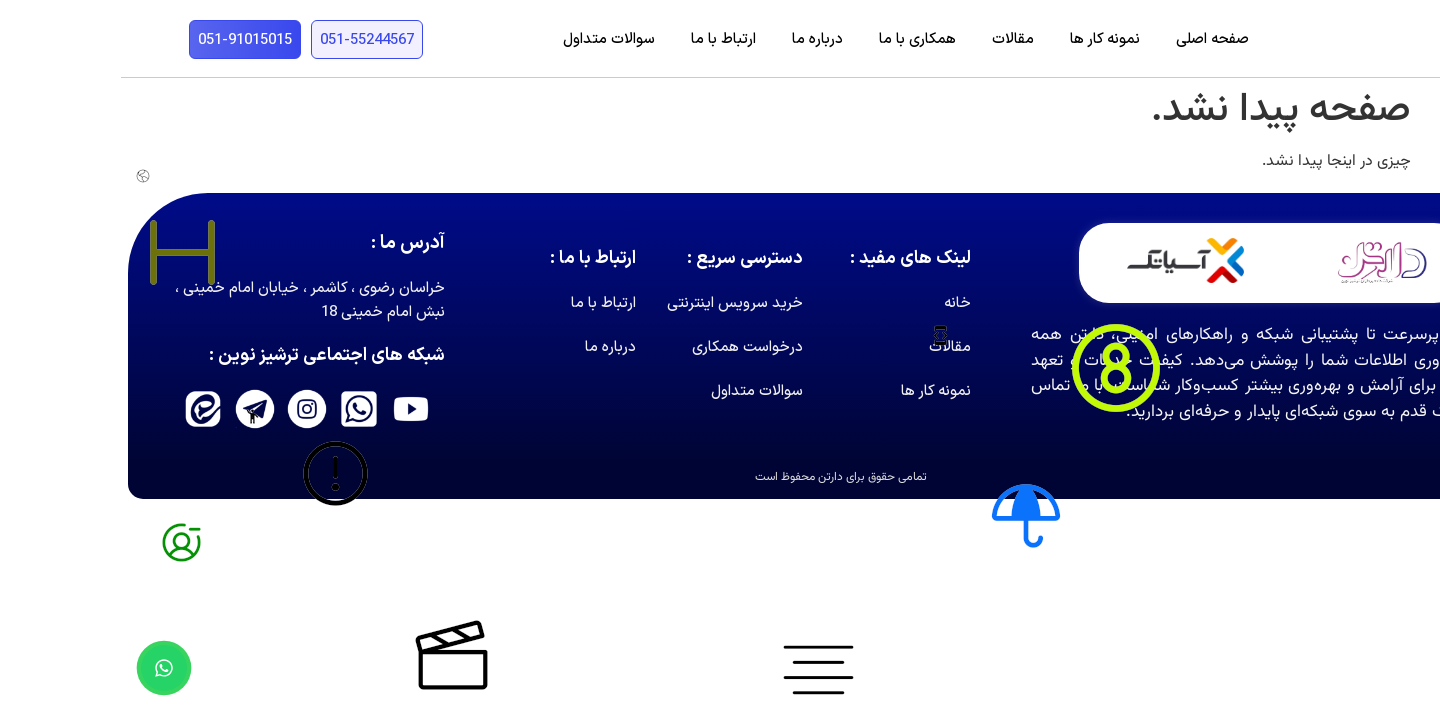 This screenshot has width=1440, height=720. I want to click on access developer mode settings, so click(940, 335).